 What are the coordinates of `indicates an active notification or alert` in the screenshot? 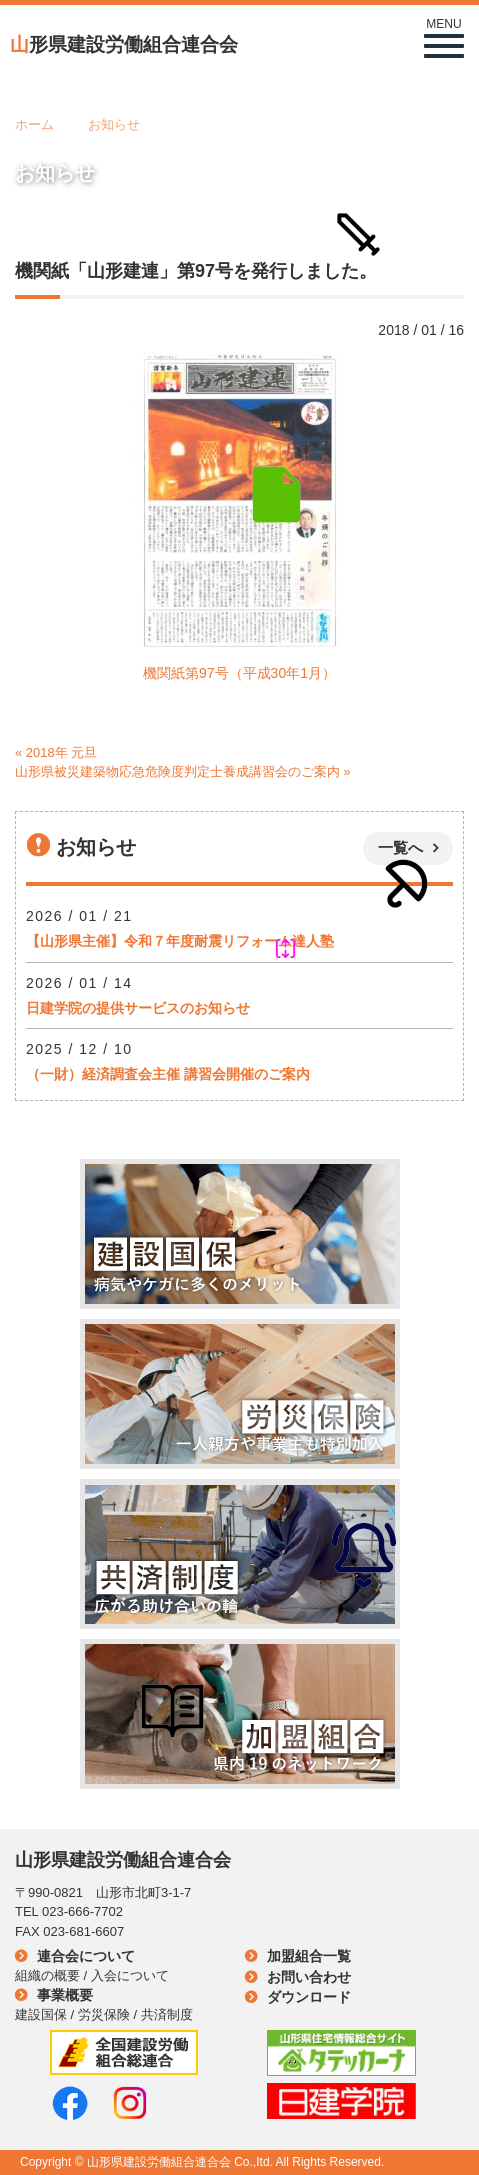 It's located at (364, 1555).